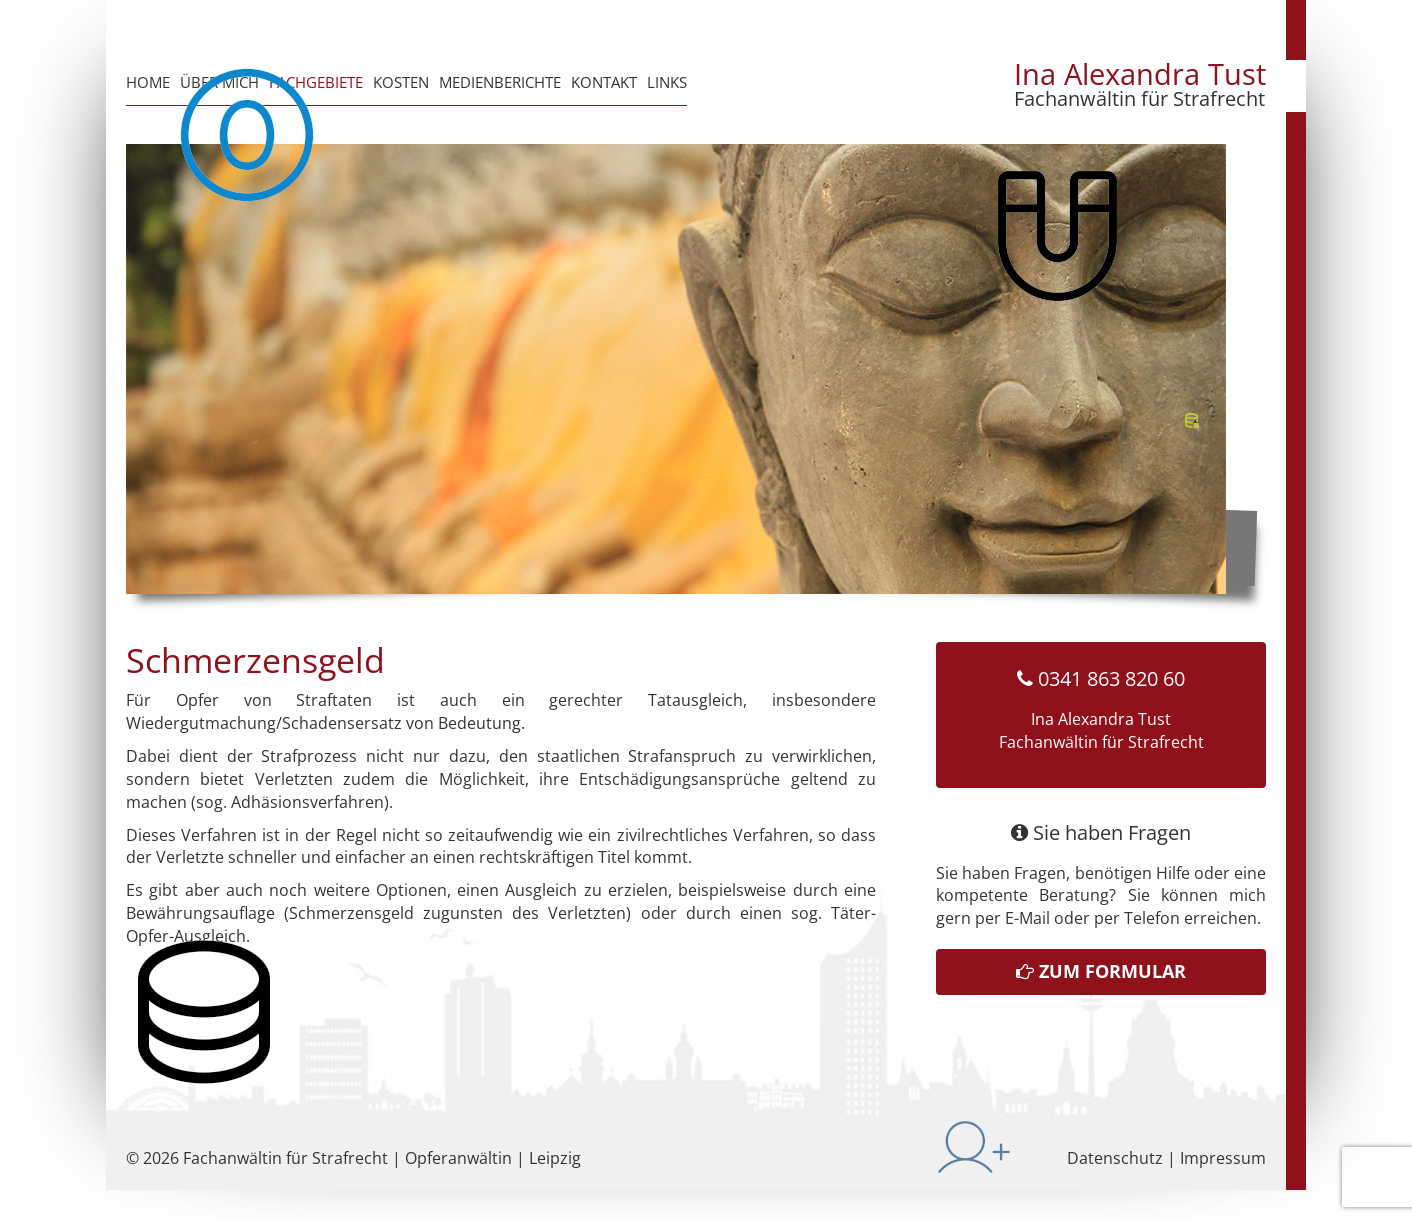 The width and height of the screenshot is (1412, 1221). What do you see at coordinates (1057, 230) in the screenshot?
I see `activate magnetic snap or alignment tool` at bounding box center [1057, 230].